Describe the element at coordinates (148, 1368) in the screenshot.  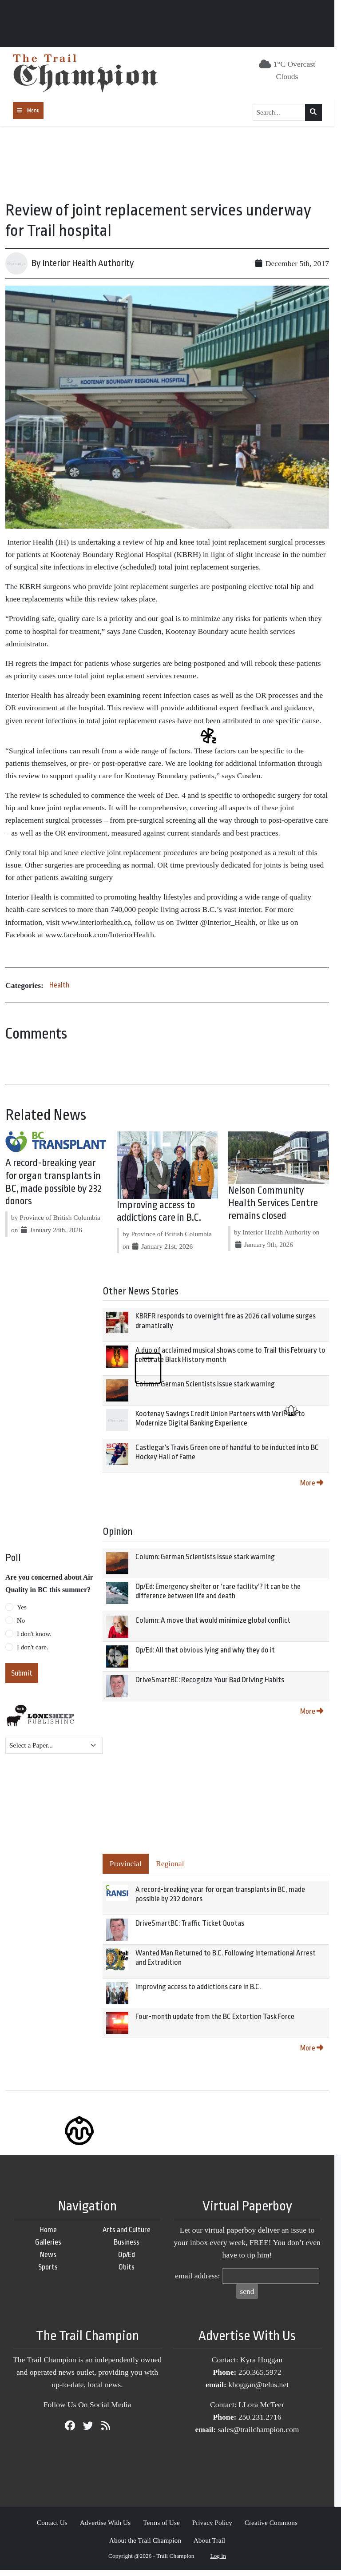
I see `tablet device with speaker` at that location.